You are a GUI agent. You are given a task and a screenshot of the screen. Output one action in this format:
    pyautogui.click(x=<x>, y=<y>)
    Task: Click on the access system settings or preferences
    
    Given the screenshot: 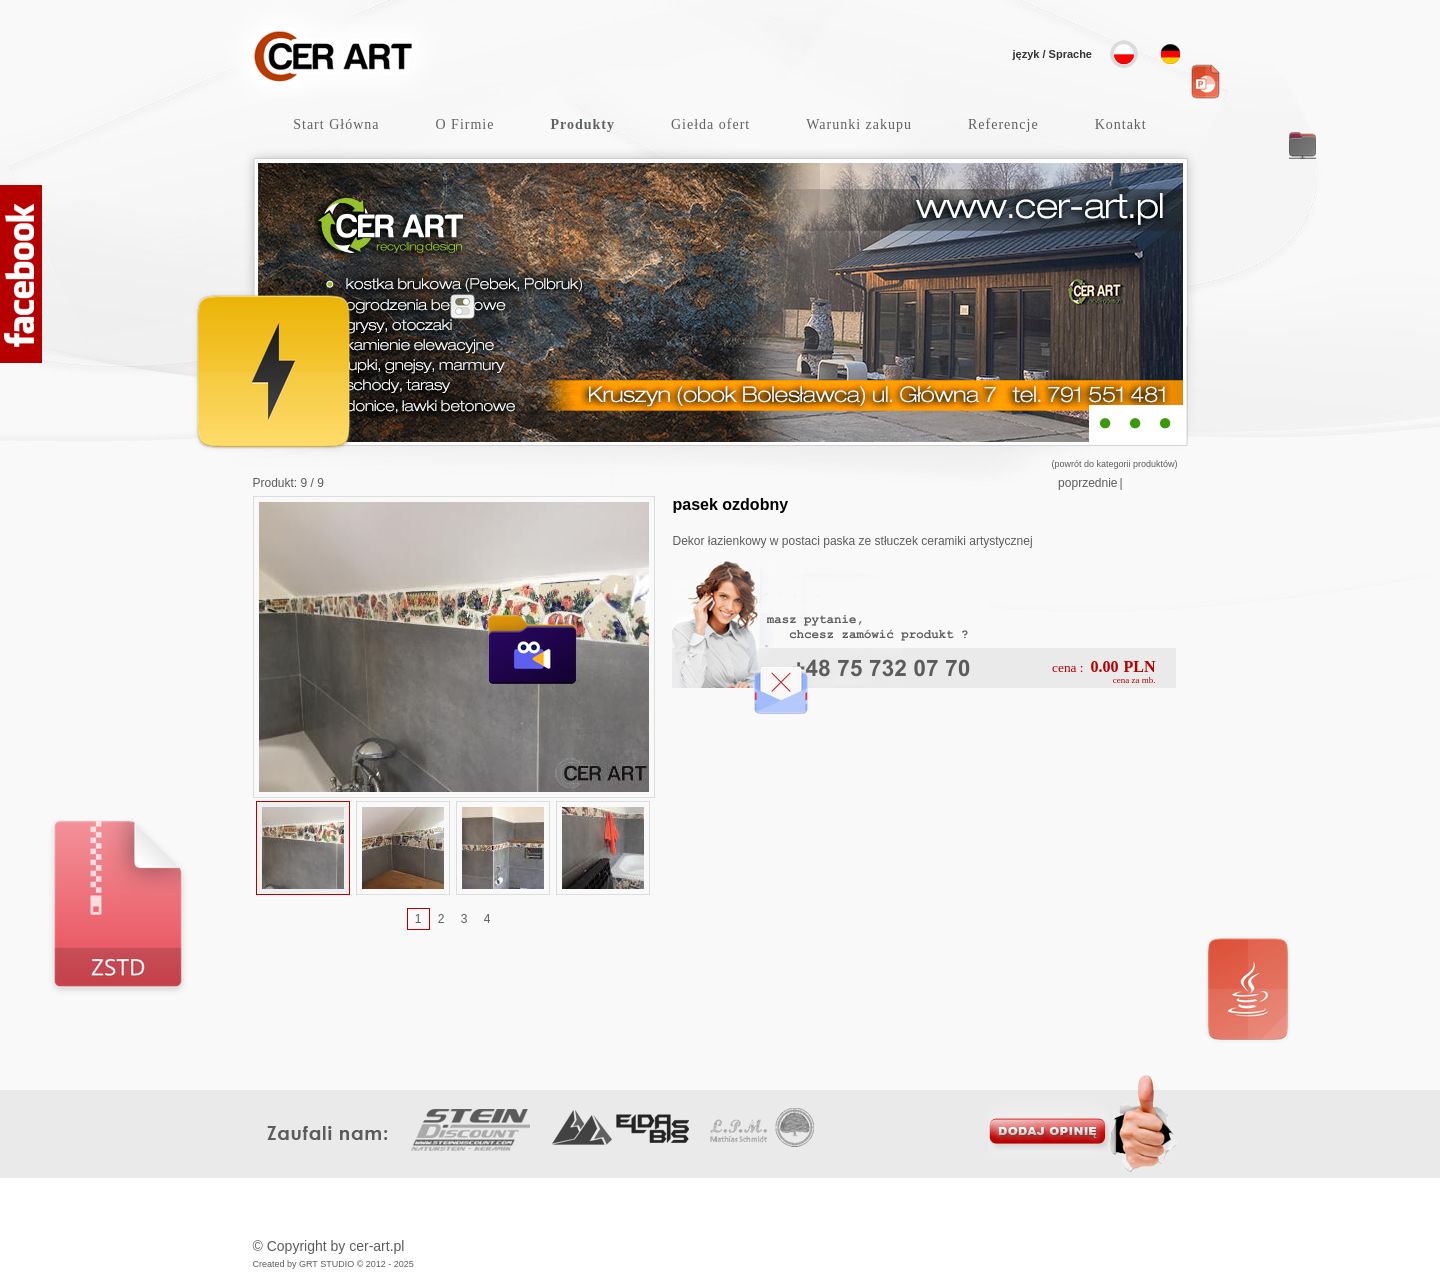 What is the action you would take?
    pyautogui.click(x=462, y=306)
    